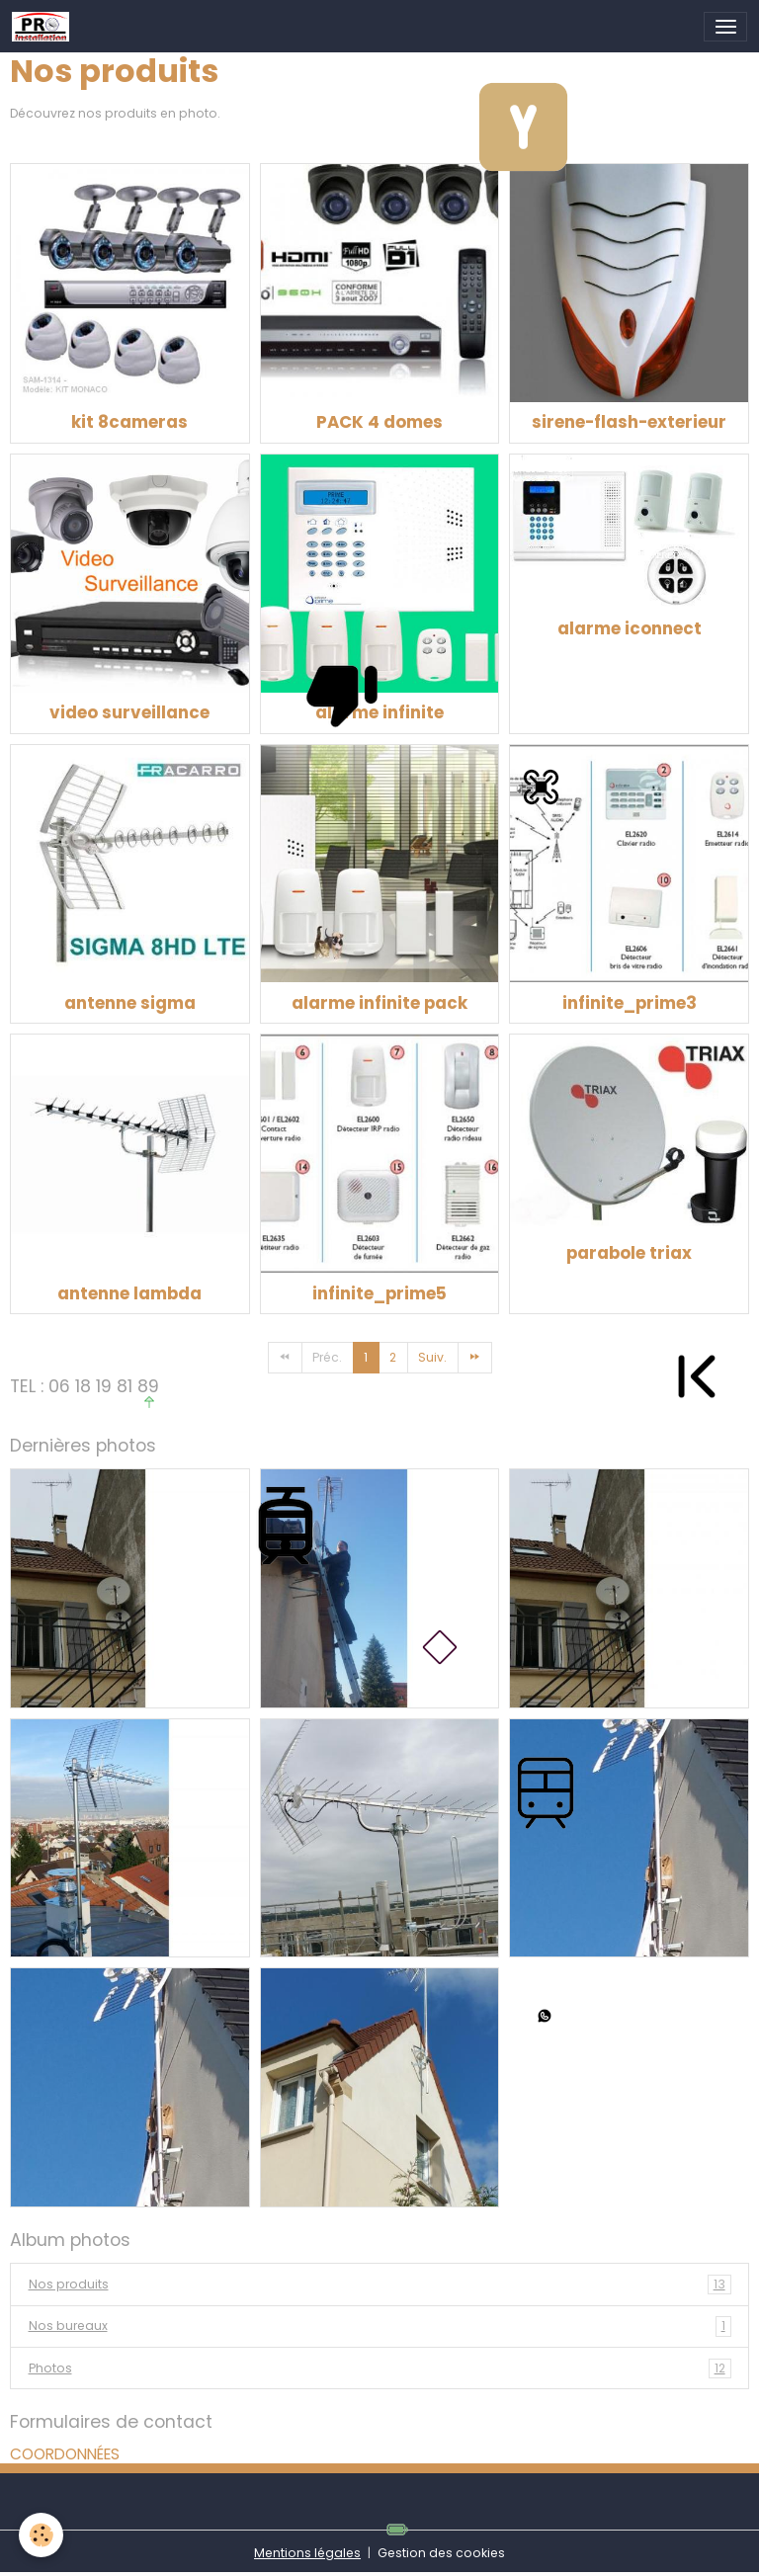 The height and width of the screenshot is (2576, 759). What do you see at coordinates (286, 1526) in the screenshot?
I see `view tram or light rail transit options` at bounding box center [286, 1526].